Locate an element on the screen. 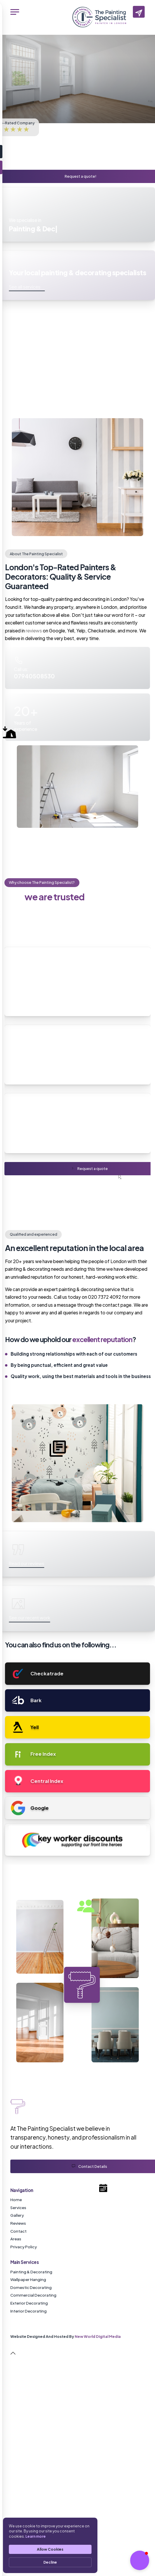 The height and width of the screenshot is (2576, 155). view your calendar is located at coordinates (103, 2188).